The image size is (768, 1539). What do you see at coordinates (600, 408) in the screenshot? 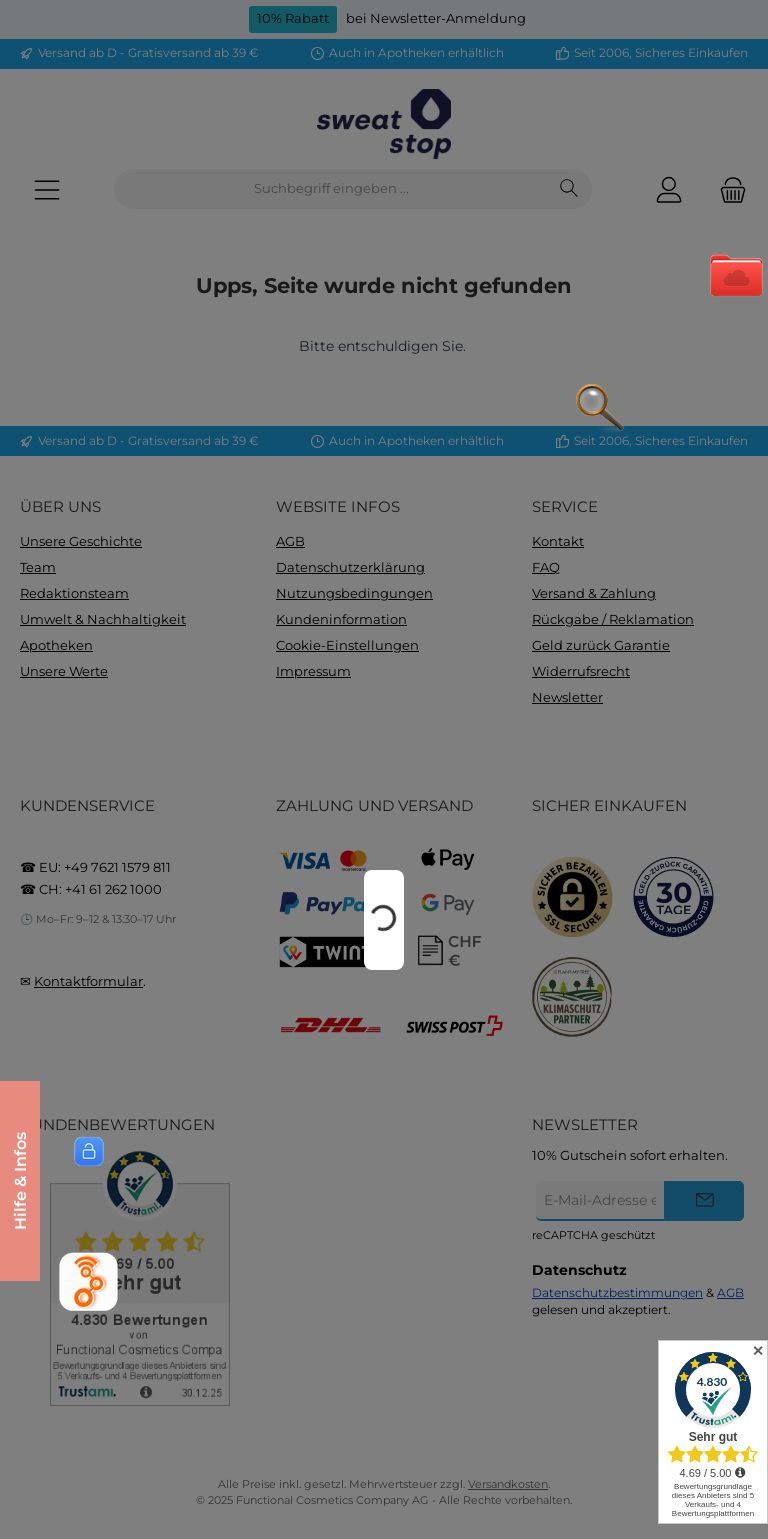
I see `search your system or files` at bounding box center [600, 408].